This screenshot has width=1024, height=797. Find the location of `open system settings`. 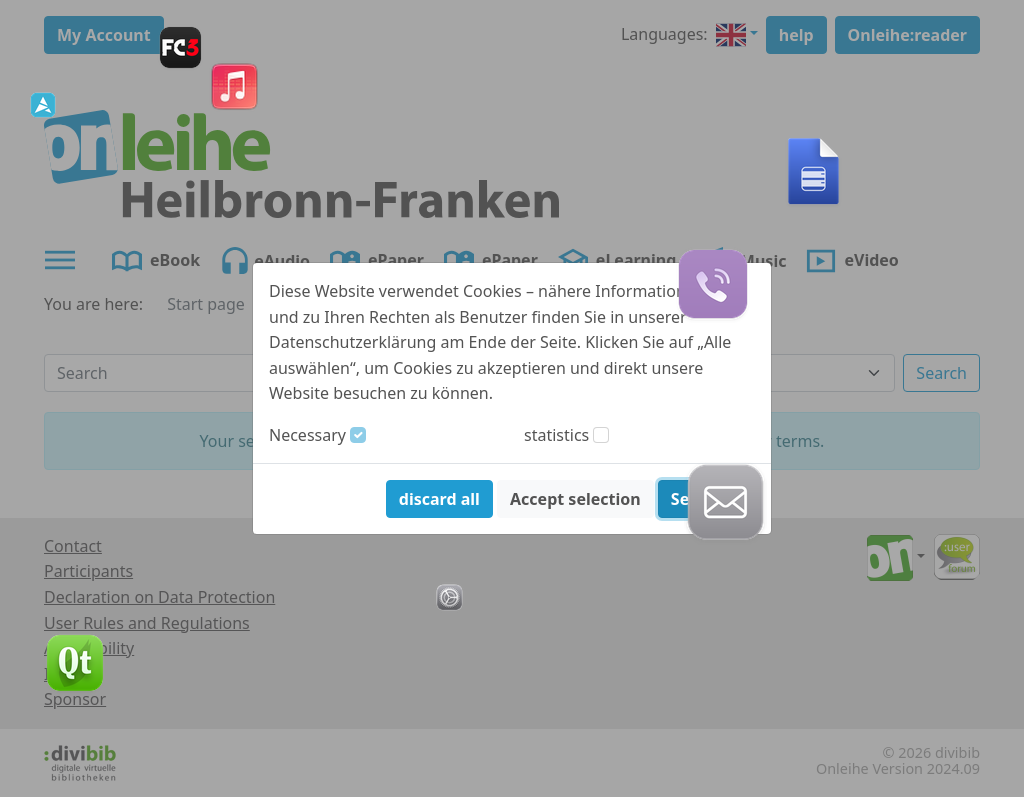

open system settings is located at coordinates (449, 597).